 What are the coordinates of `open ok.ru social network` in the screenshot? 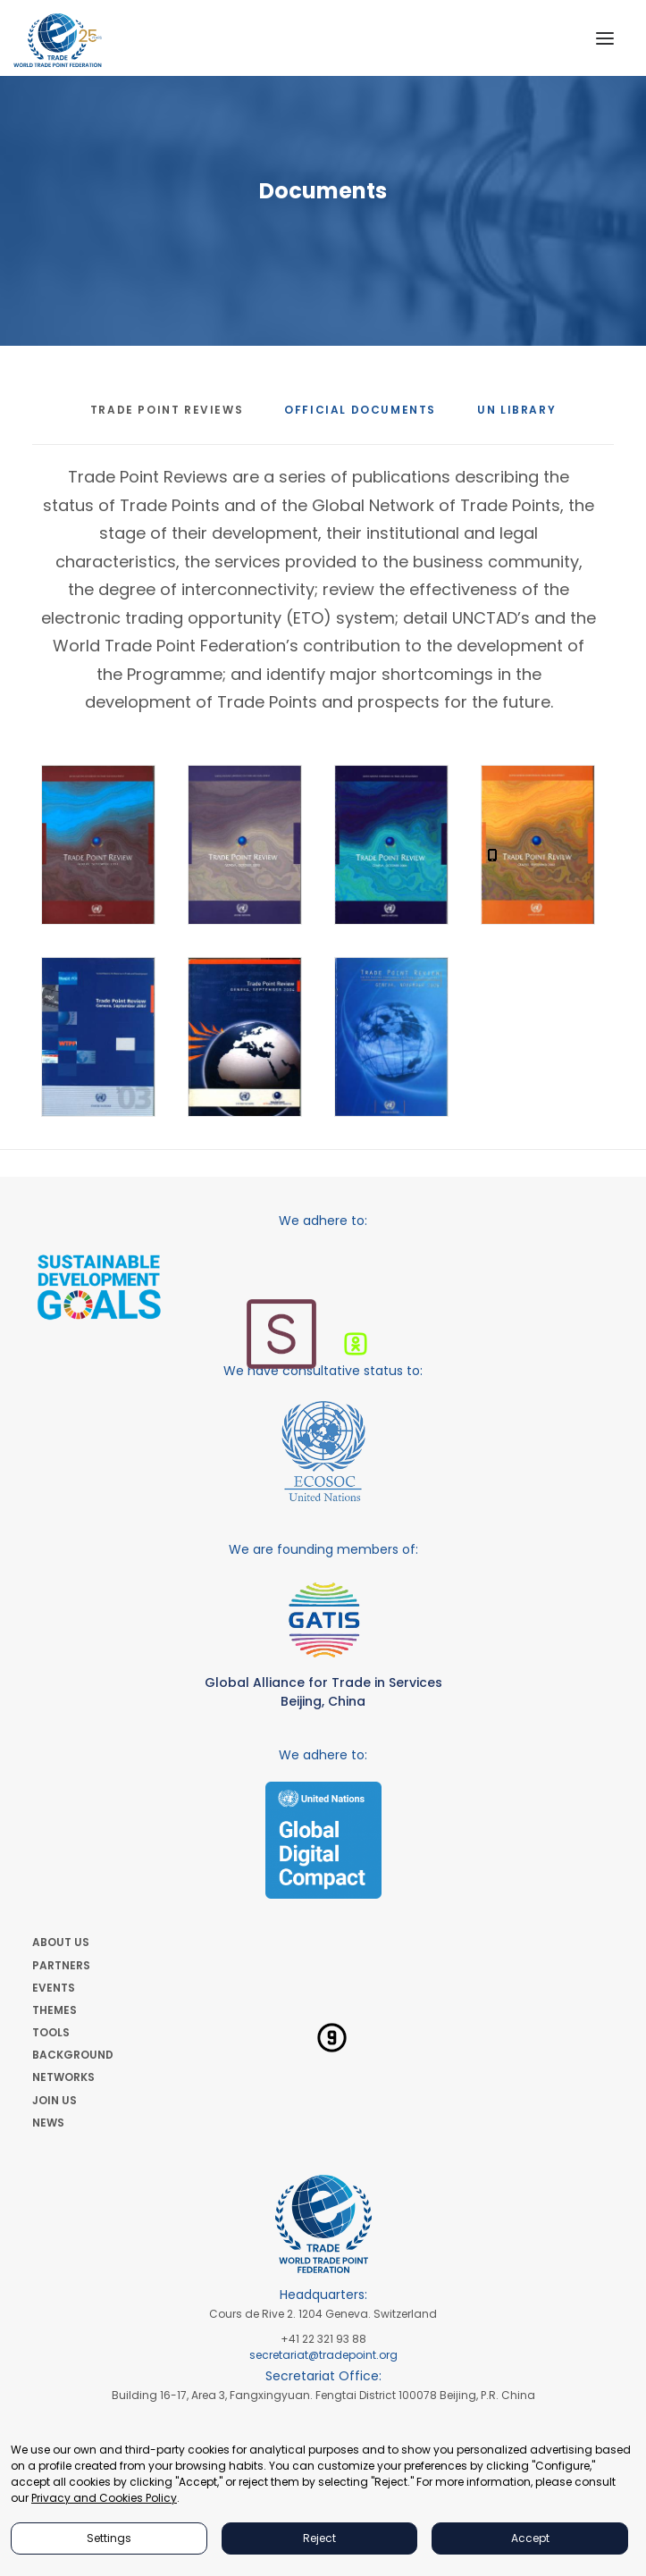 It's located at (356, 1344).